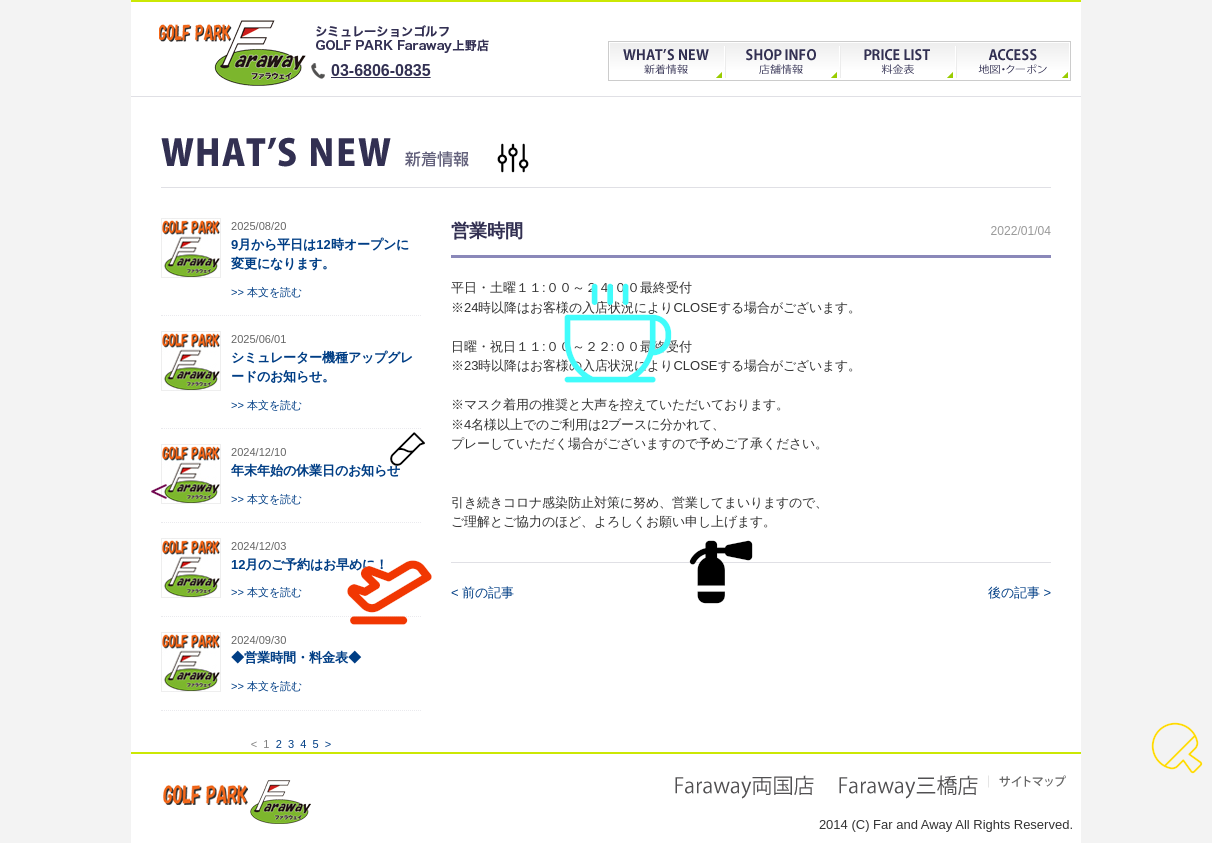 The height and width of the screenshot is (843, 1212). Describe the element at coordinates (721, 572) in the screenshot. I see `fire safety equipment indicator` at that location.